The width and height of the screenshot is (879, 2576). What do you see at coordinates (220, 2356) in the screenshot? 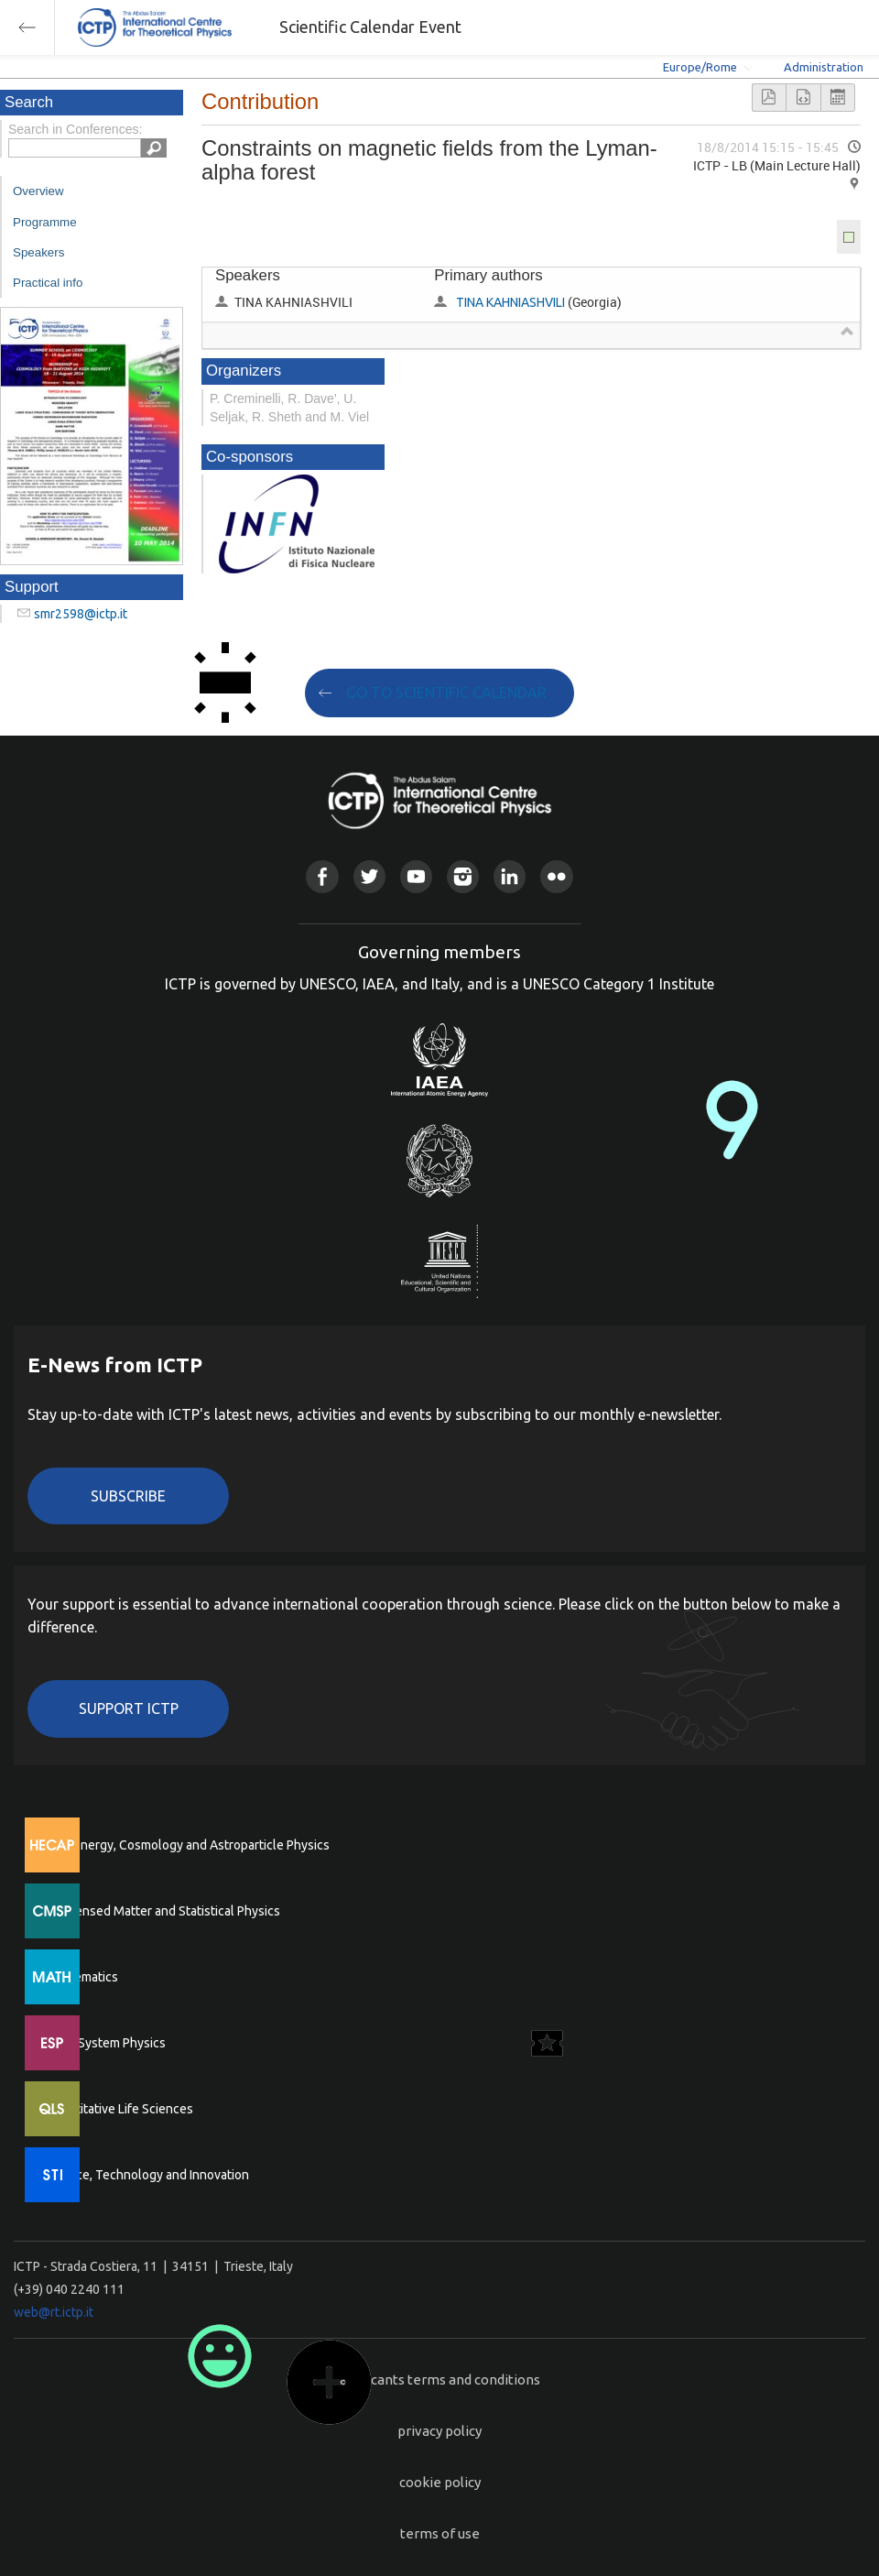
I see `react with laughter to a message or post` at bounding box center [220, 2356].